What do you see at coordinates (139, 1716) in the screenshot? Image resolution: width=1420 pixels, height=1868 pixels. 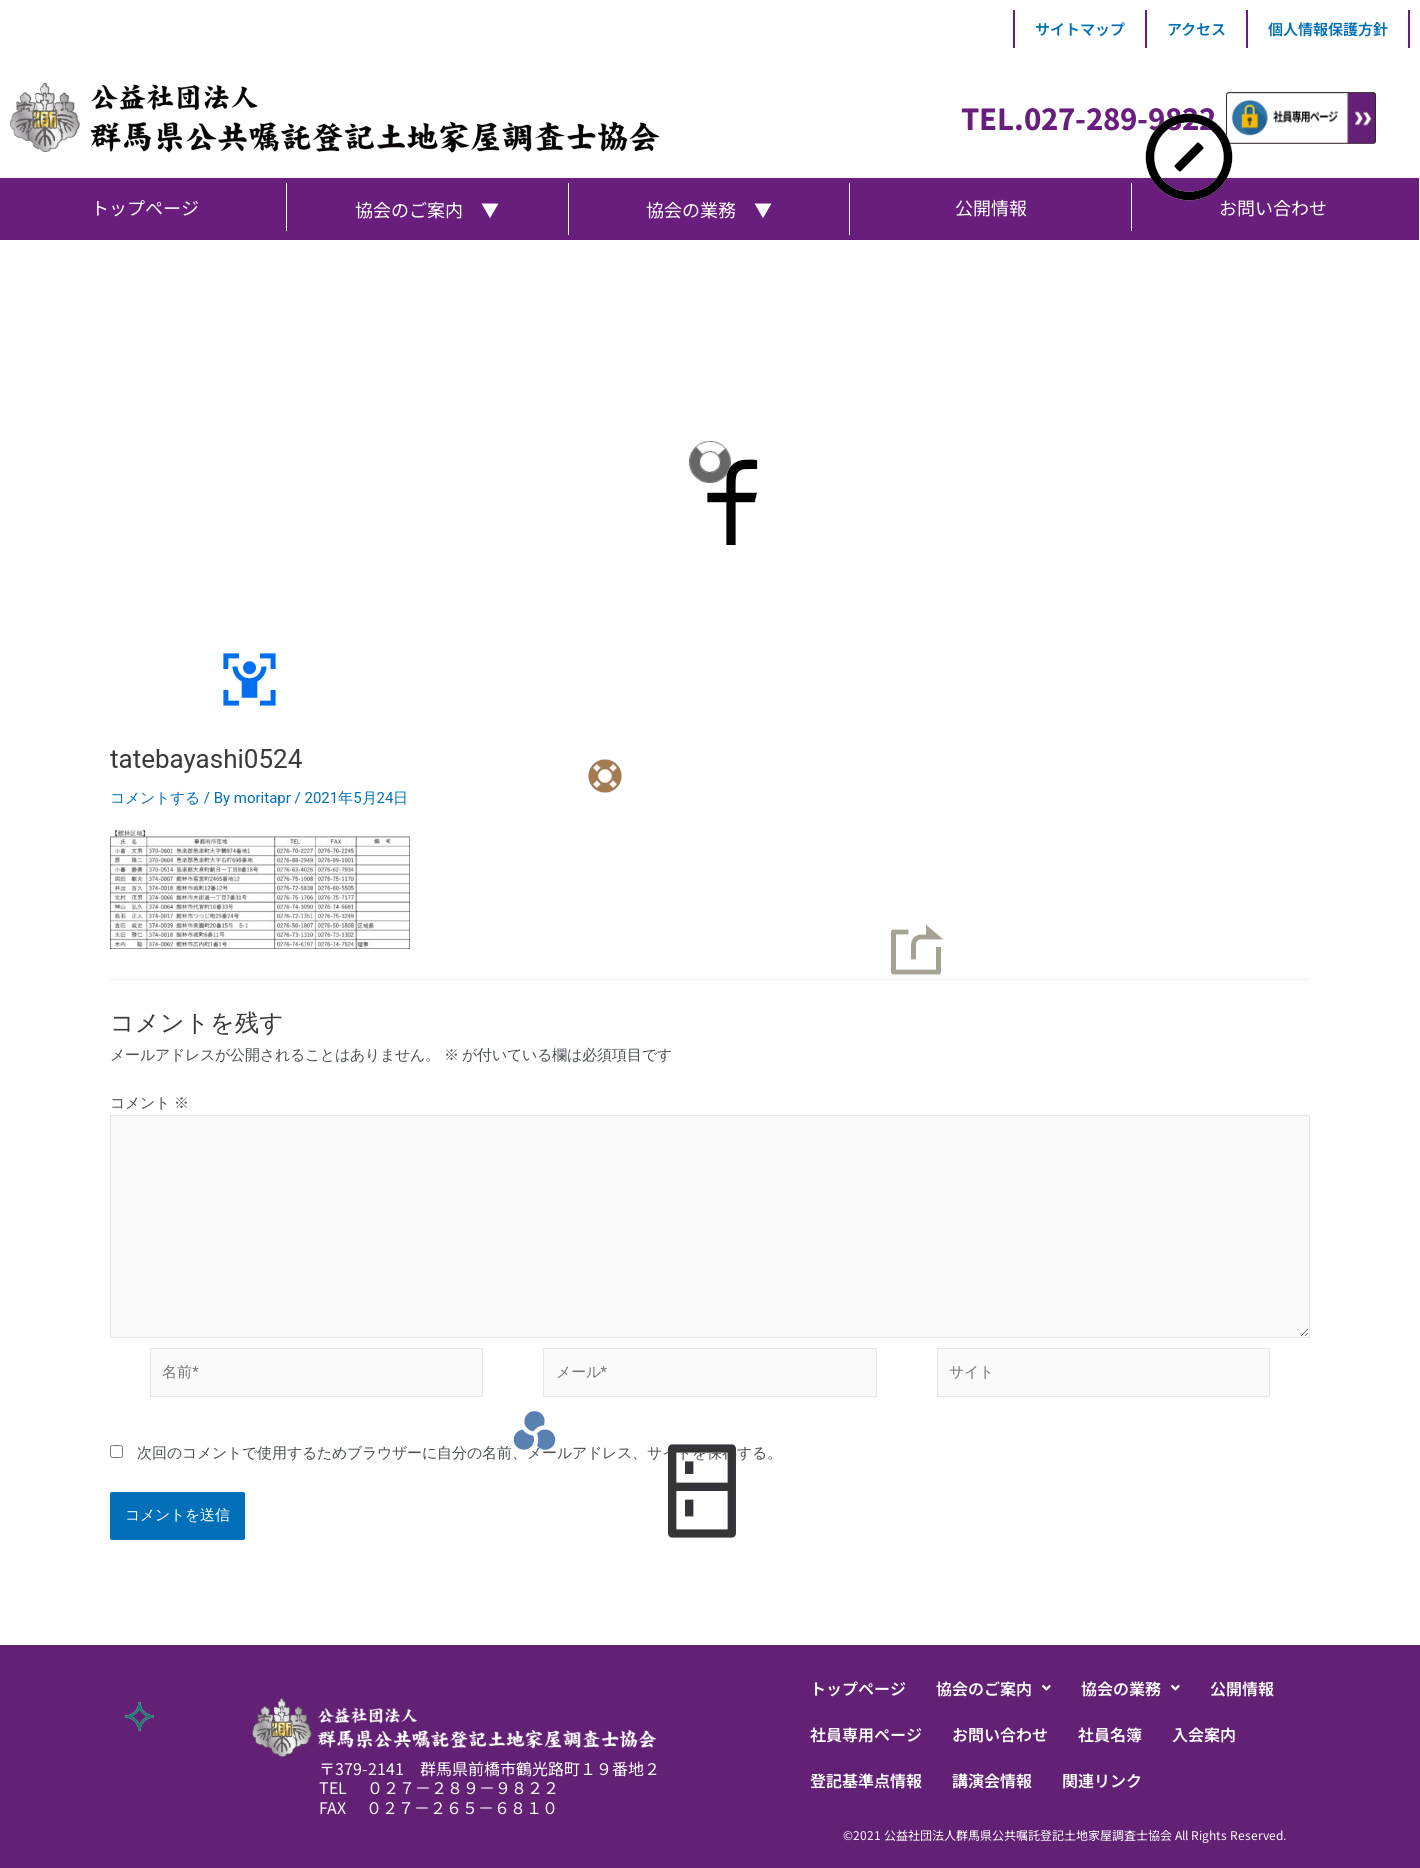 I see `open Google Gemini AI assistant` at bounding box center [139, 1716].